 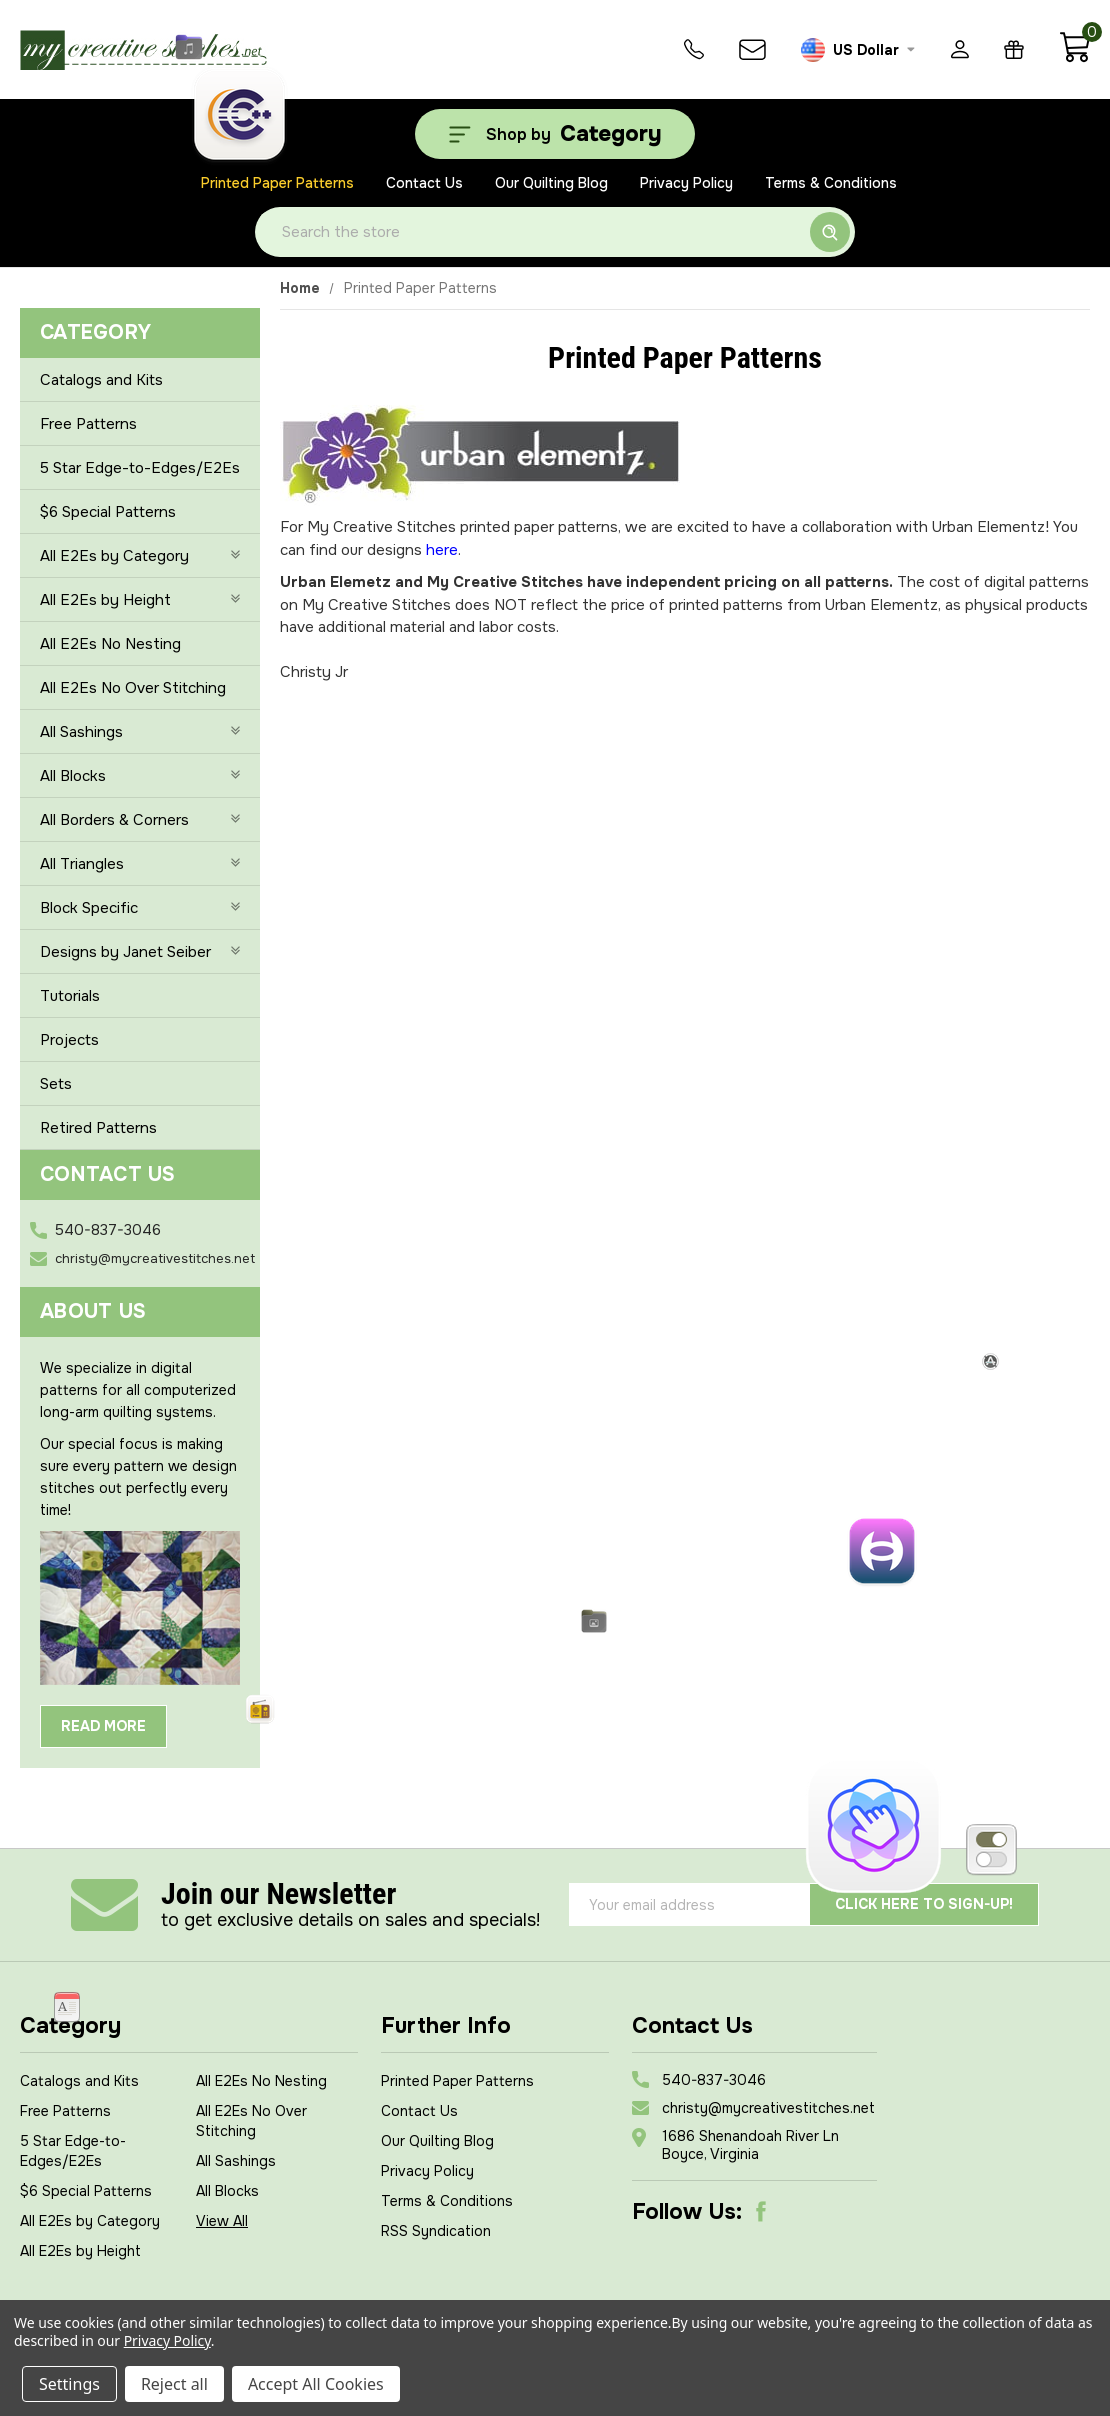 What do you see at coordinates (594, 1621) in the screenshot?
I see `open your pictures folder` at bounding box center [594, 1621].